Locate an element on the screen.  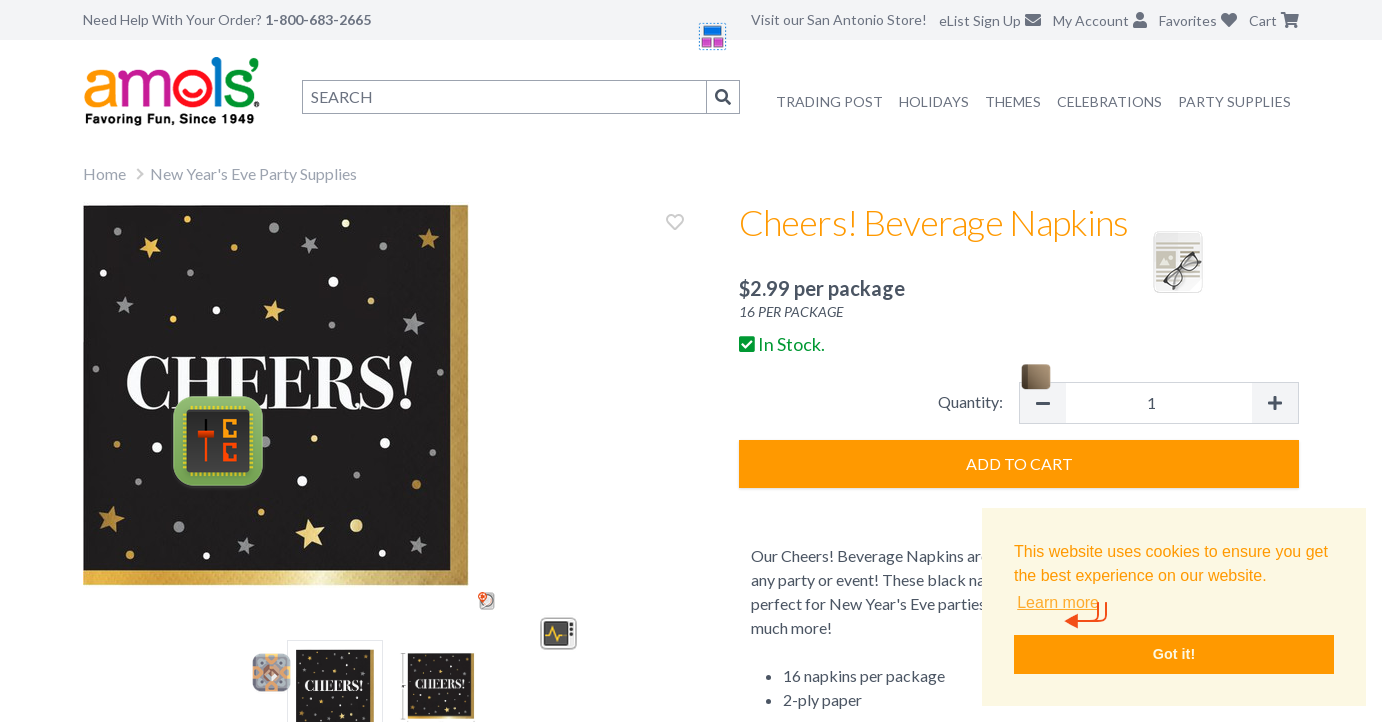
select all items in the current view is located at coordinates (712, 36).